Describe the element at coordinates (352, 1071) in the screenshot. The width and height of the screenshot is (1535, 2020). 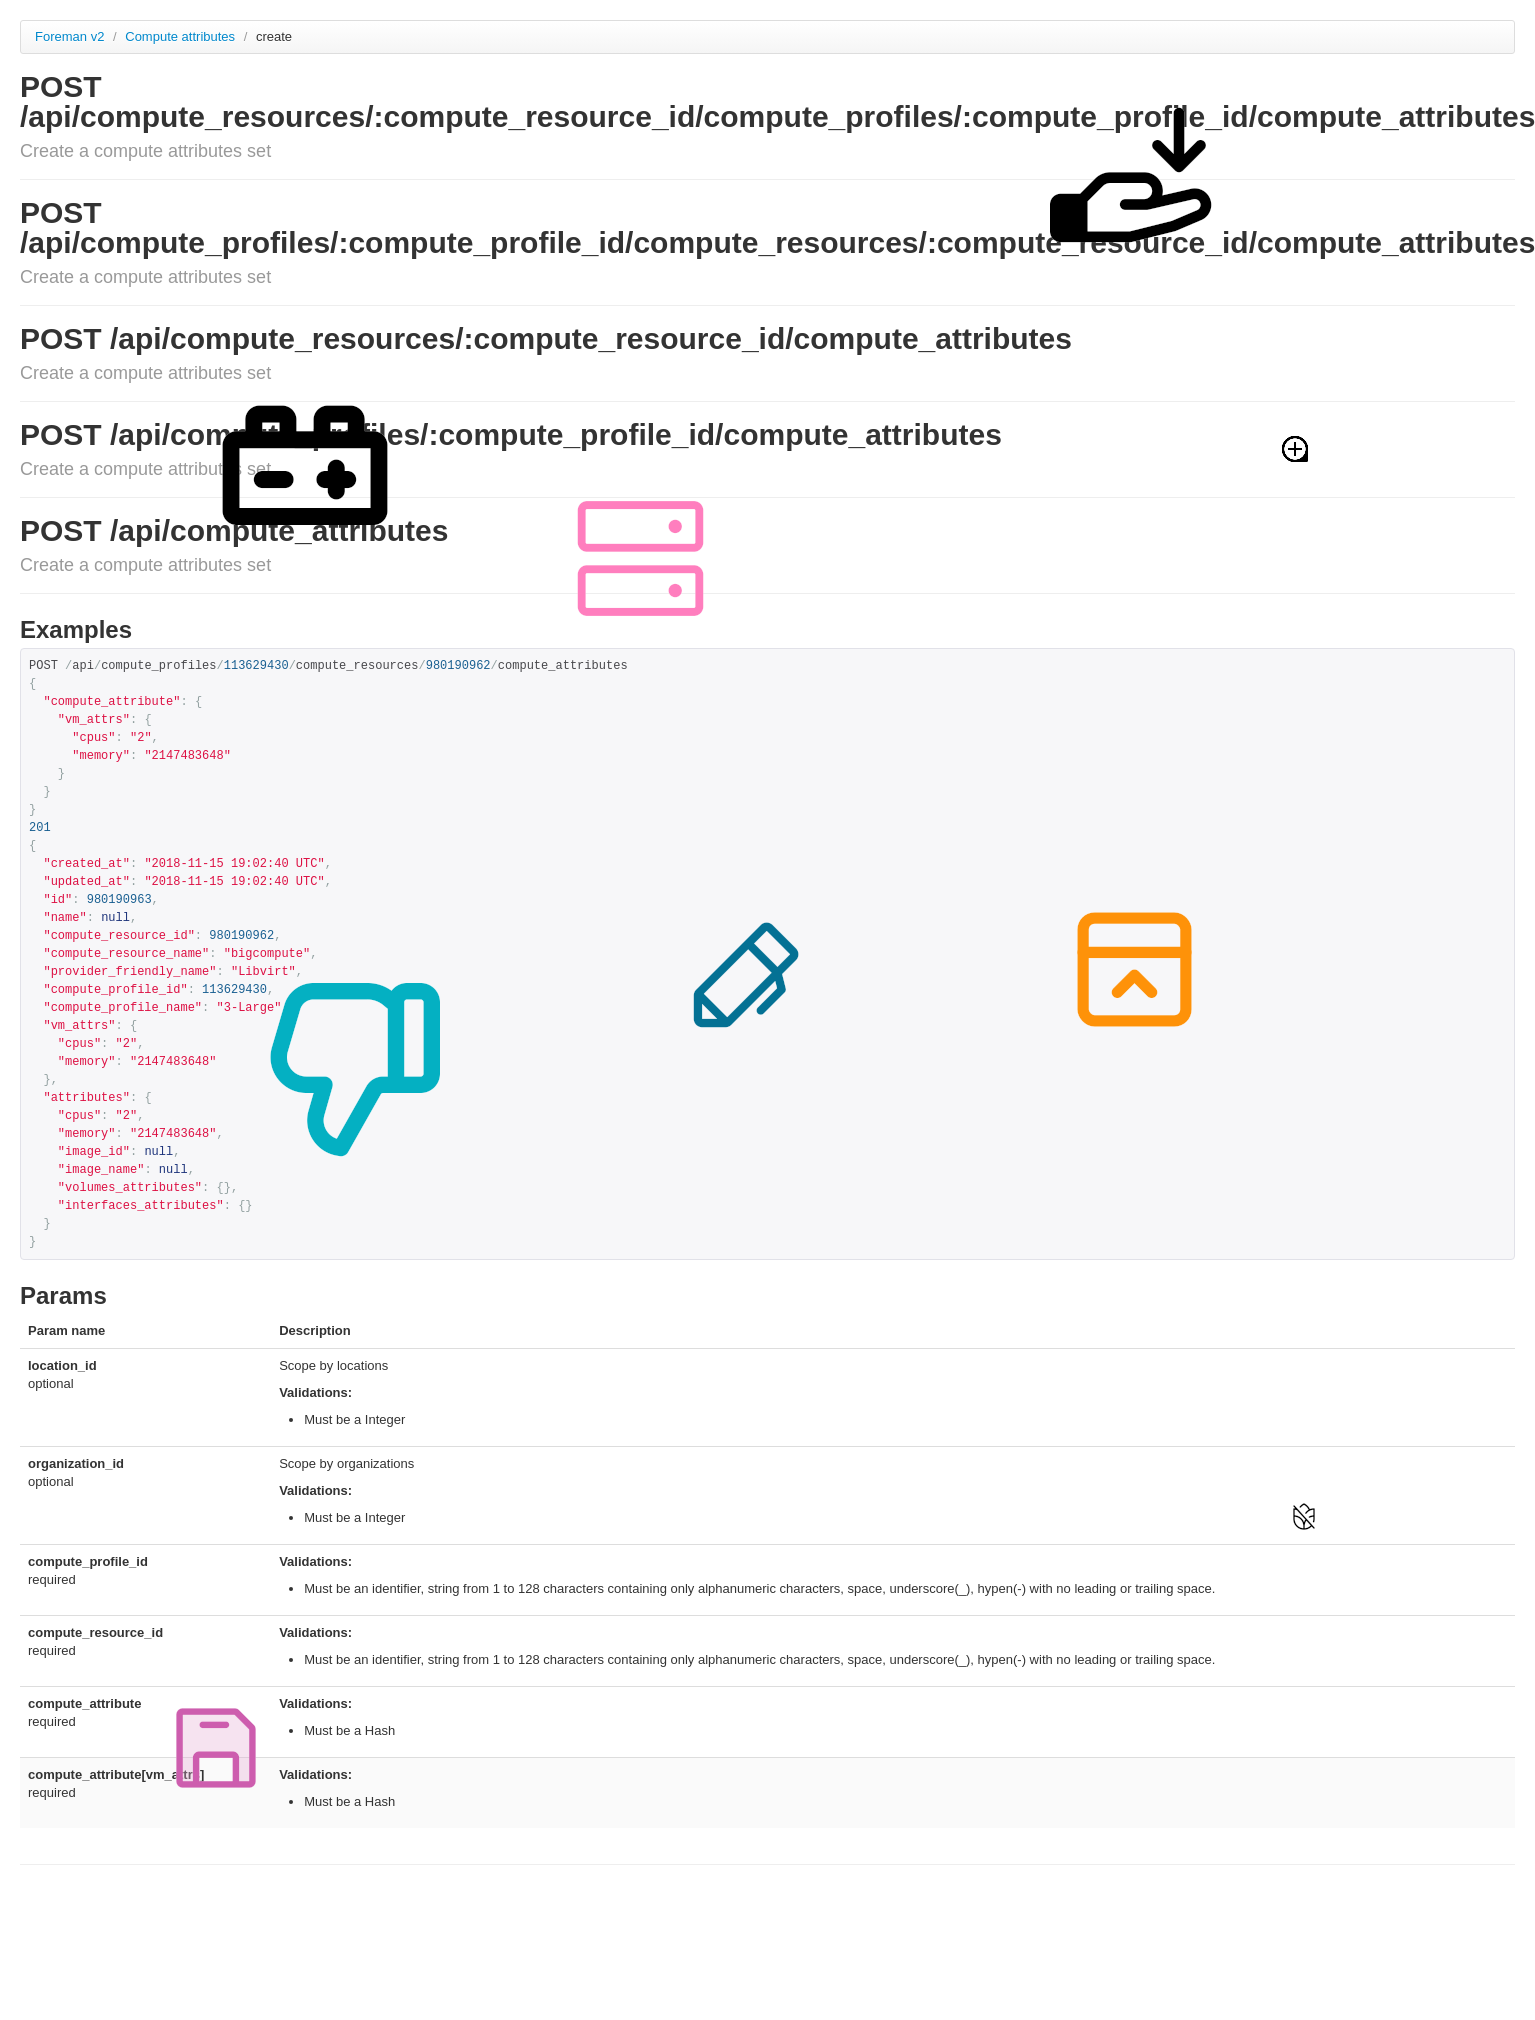
I see `dislike or downvote content` at that location.